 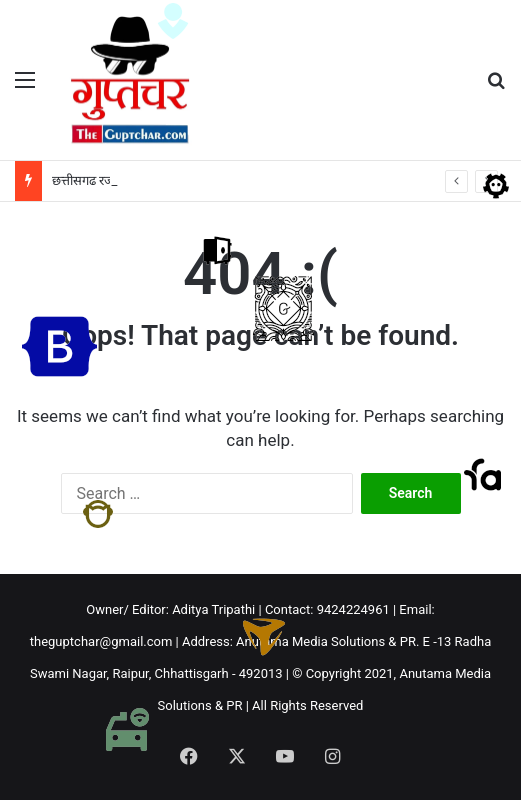 I want to click on etcd distributed key-value store logo, so click(x=496, y=186).